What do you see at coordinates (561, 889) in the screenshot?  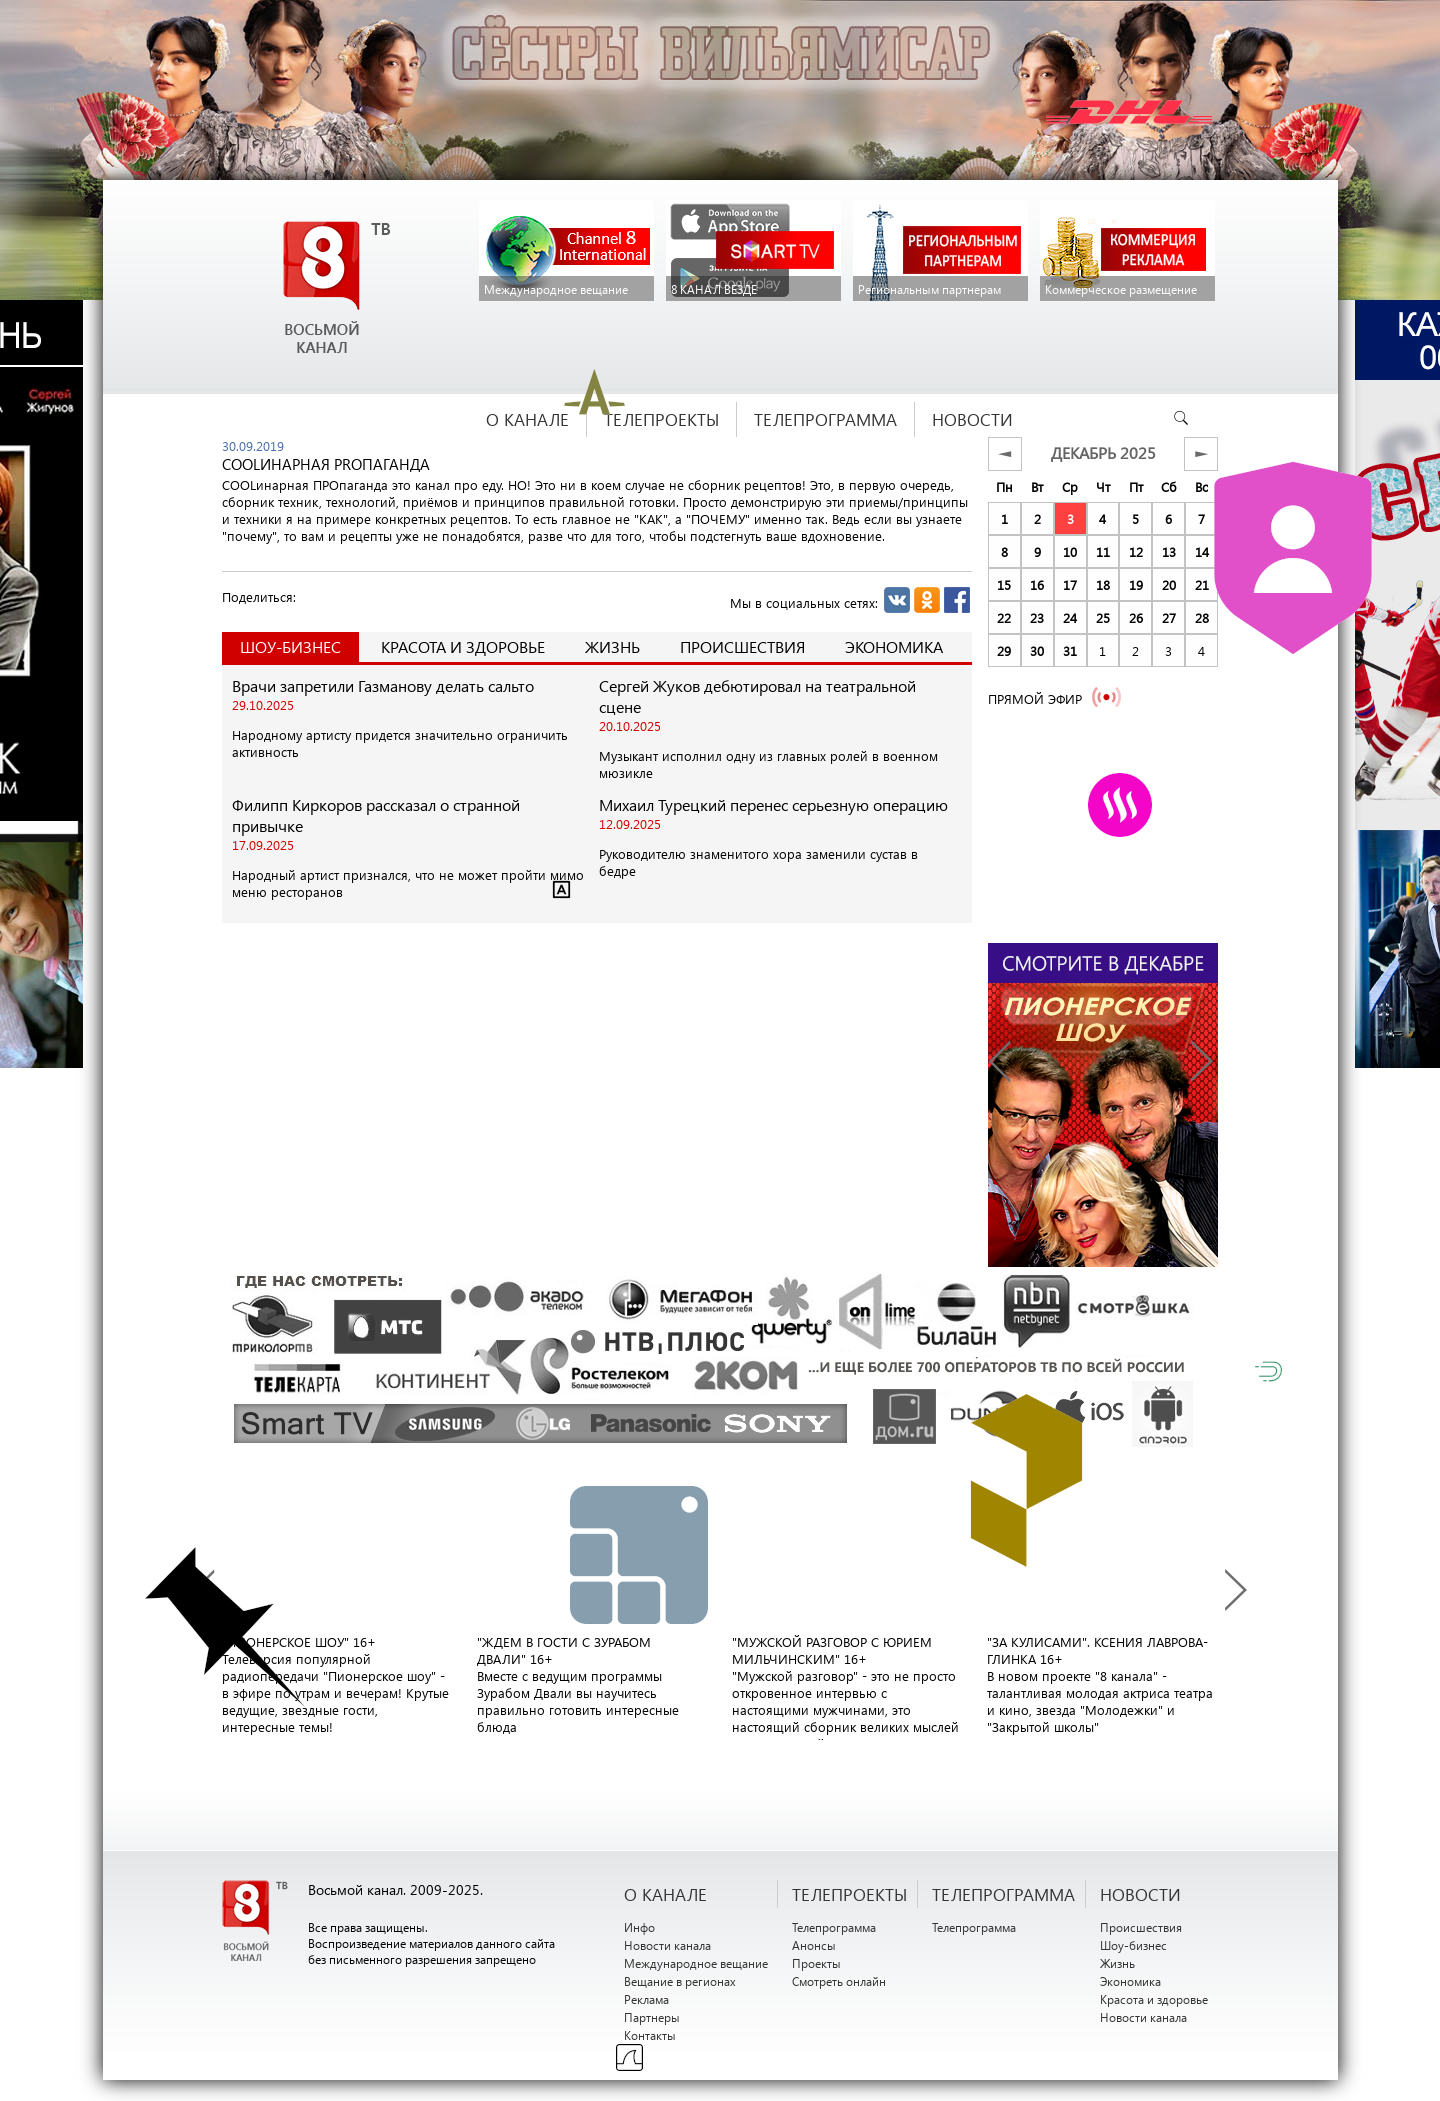 I see `switch keyboard input method` at bounding box center [561, 889].